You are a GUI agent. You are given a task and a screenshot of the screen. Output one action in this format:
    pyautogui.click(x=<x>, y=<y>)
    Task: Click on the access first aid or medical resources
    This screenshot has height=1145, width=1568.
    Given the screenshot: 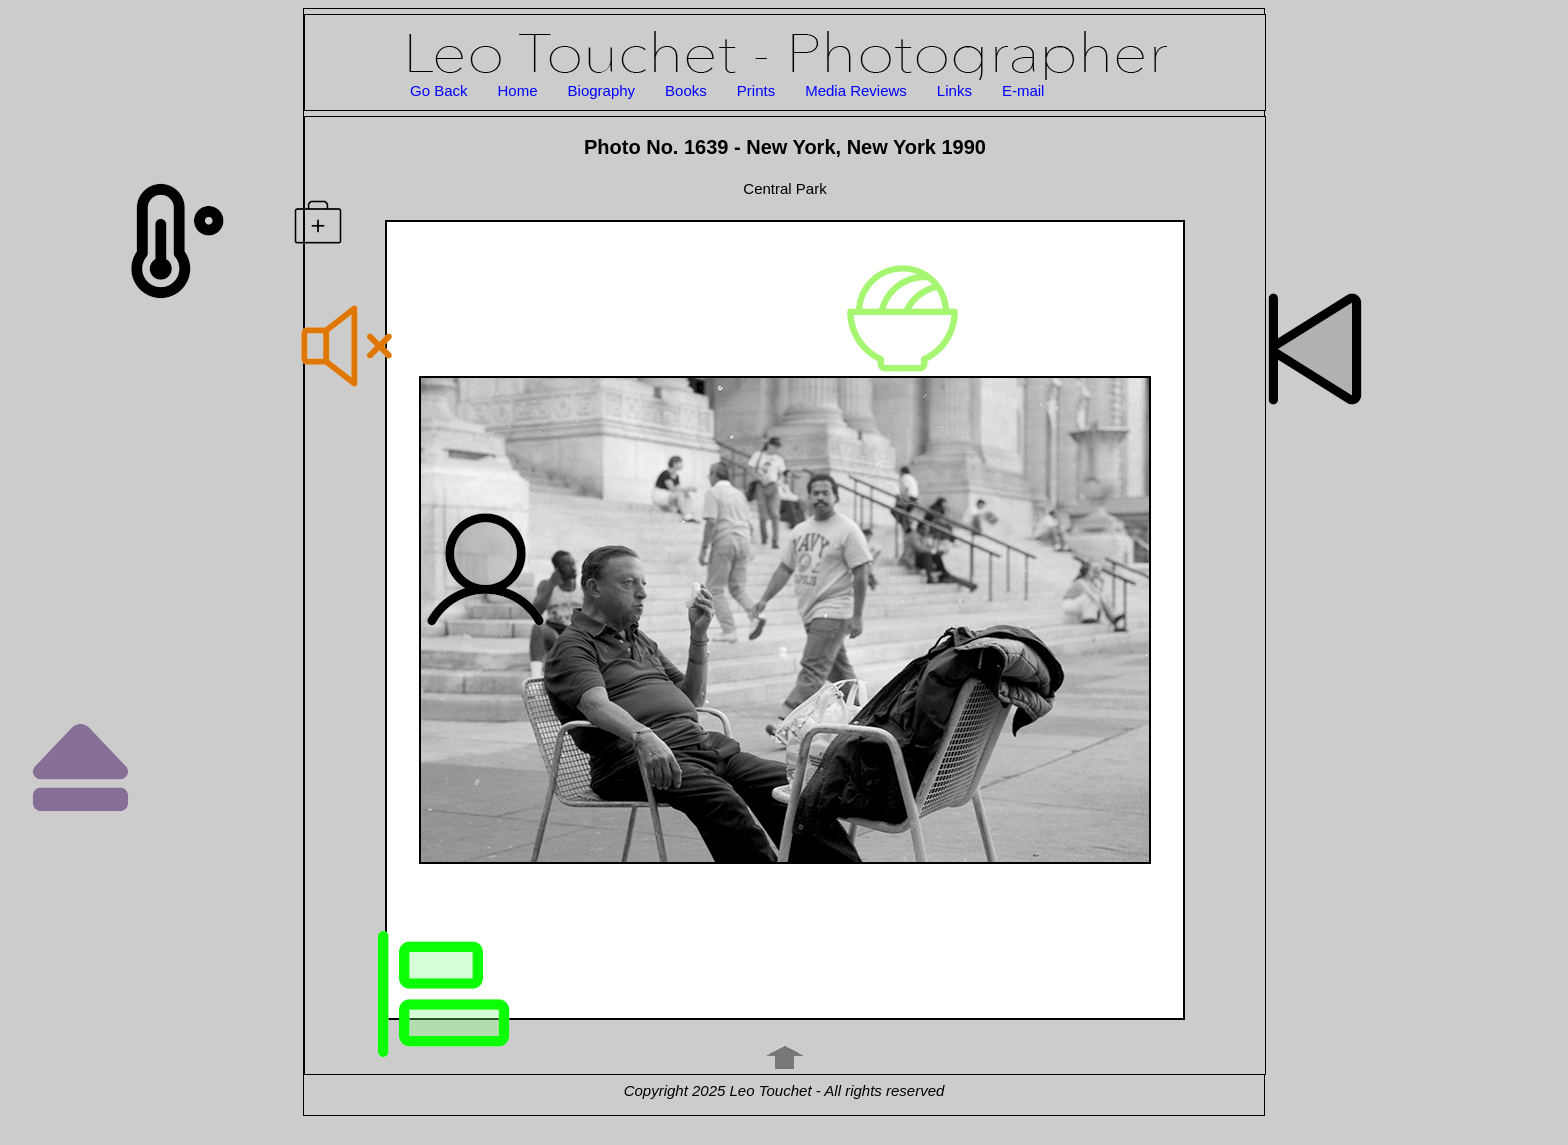 What is the action you would take?
    pyautogui.click(x=318, y=224)
    